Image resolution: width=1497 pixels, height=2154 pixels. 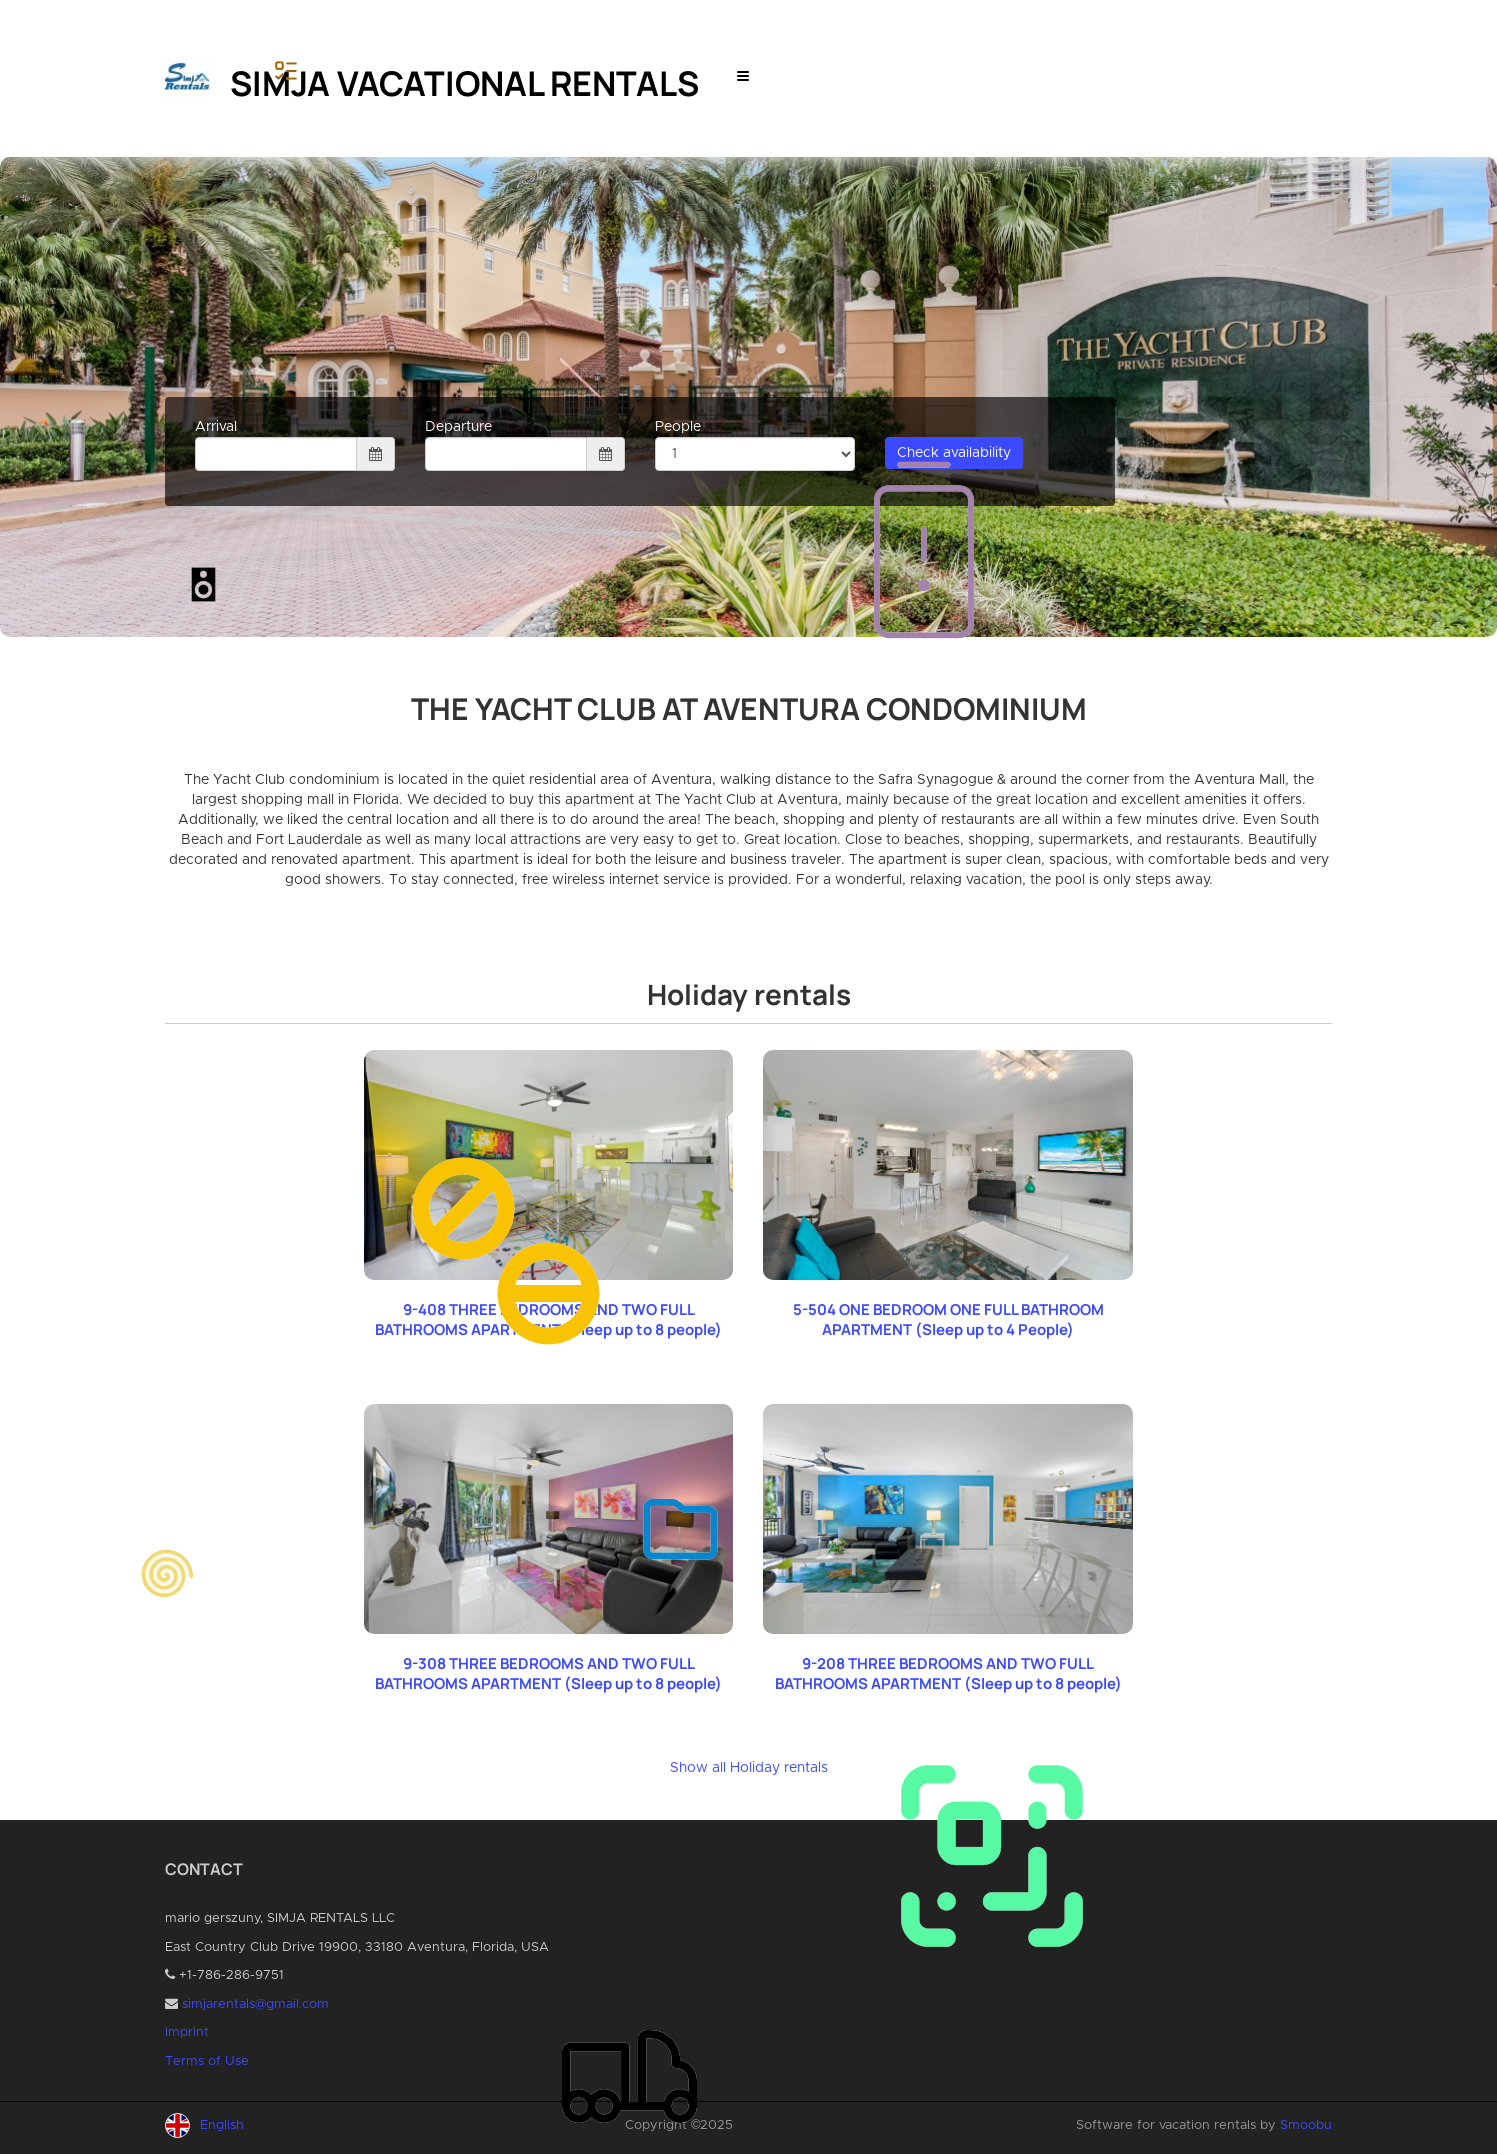 What do you see at coordinates (992, 1856) in the screenshot?
I see `scan a QR code` at bounding box center [992, 1856].